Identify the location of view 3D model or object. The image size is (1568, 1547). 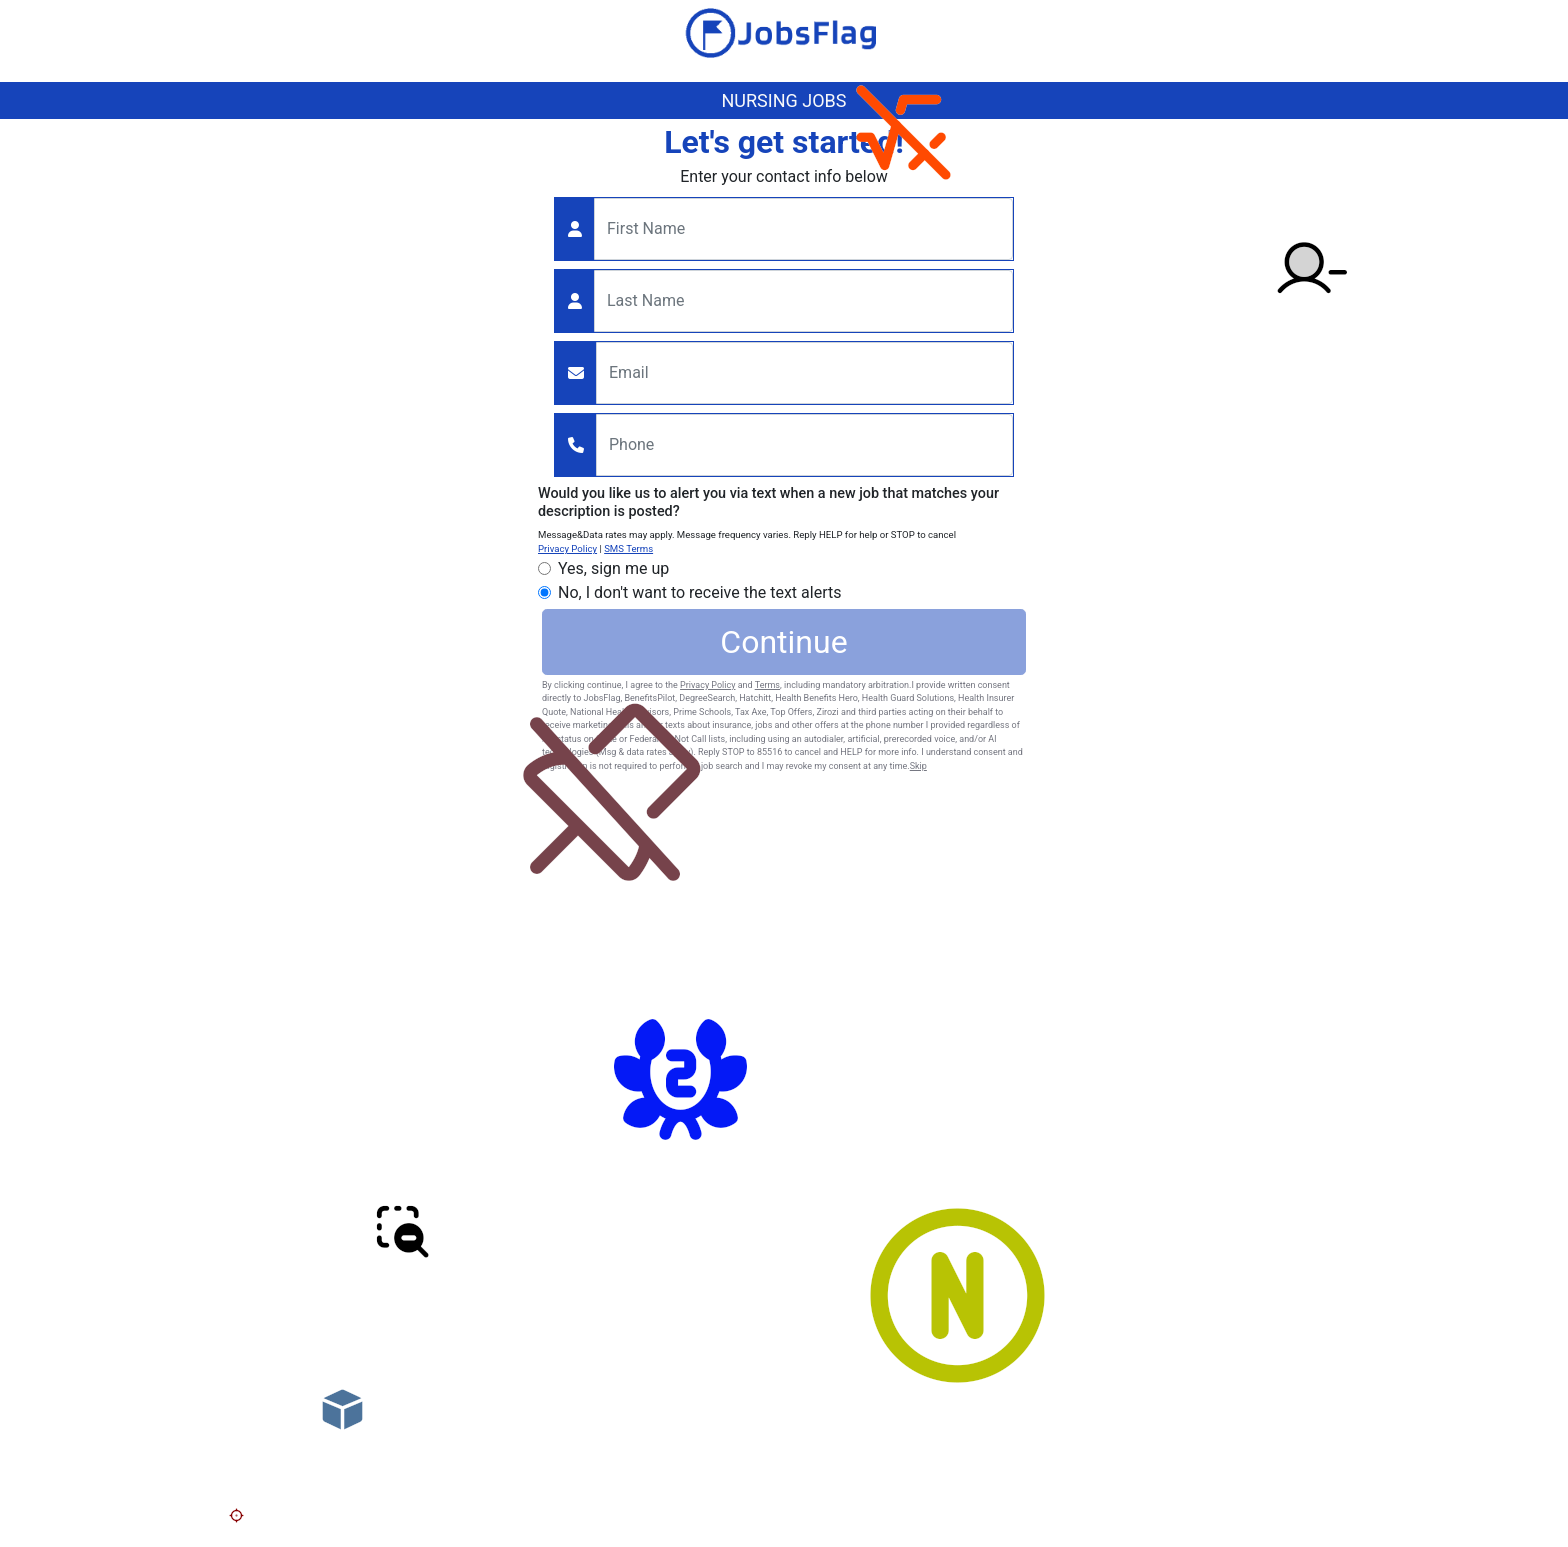
(342, 1409).